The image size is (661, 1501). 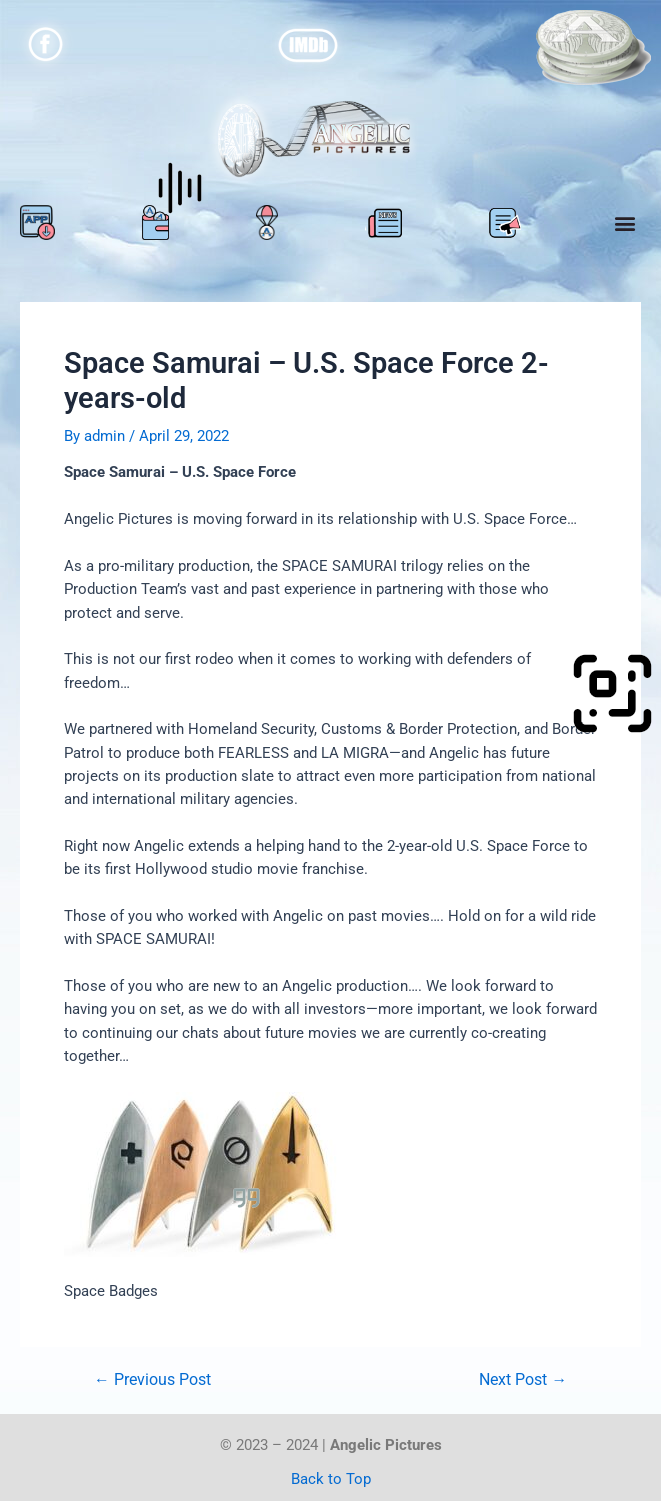 I want to click on view testimonials or customer quotes, so click(x=246, y=1197).